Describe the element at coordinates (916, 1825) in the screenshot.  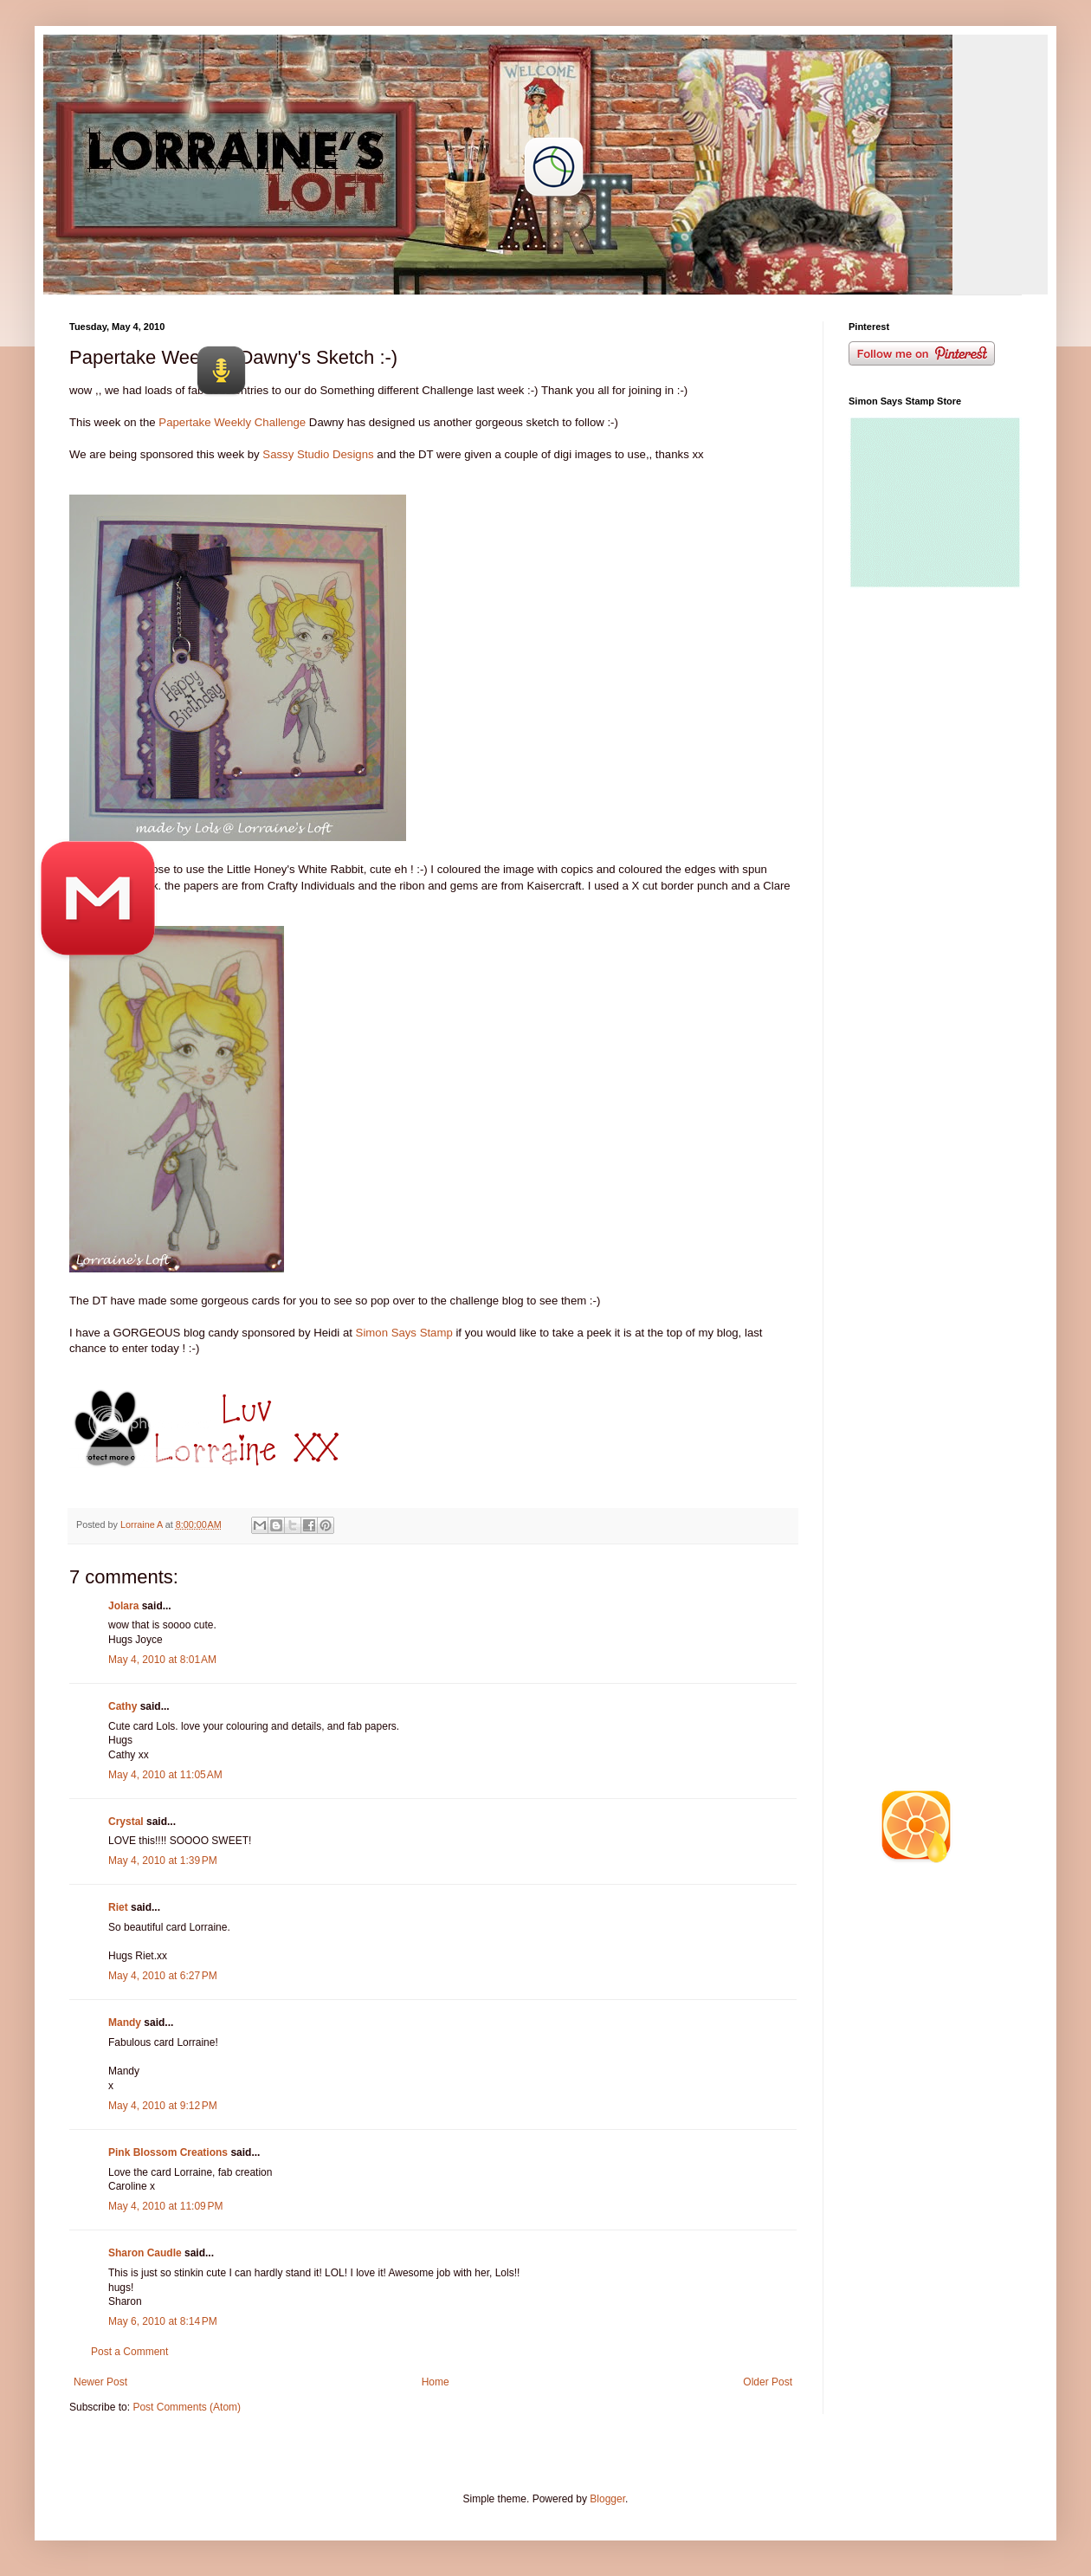
I see `open sound juicer cd ripper app` at that location.